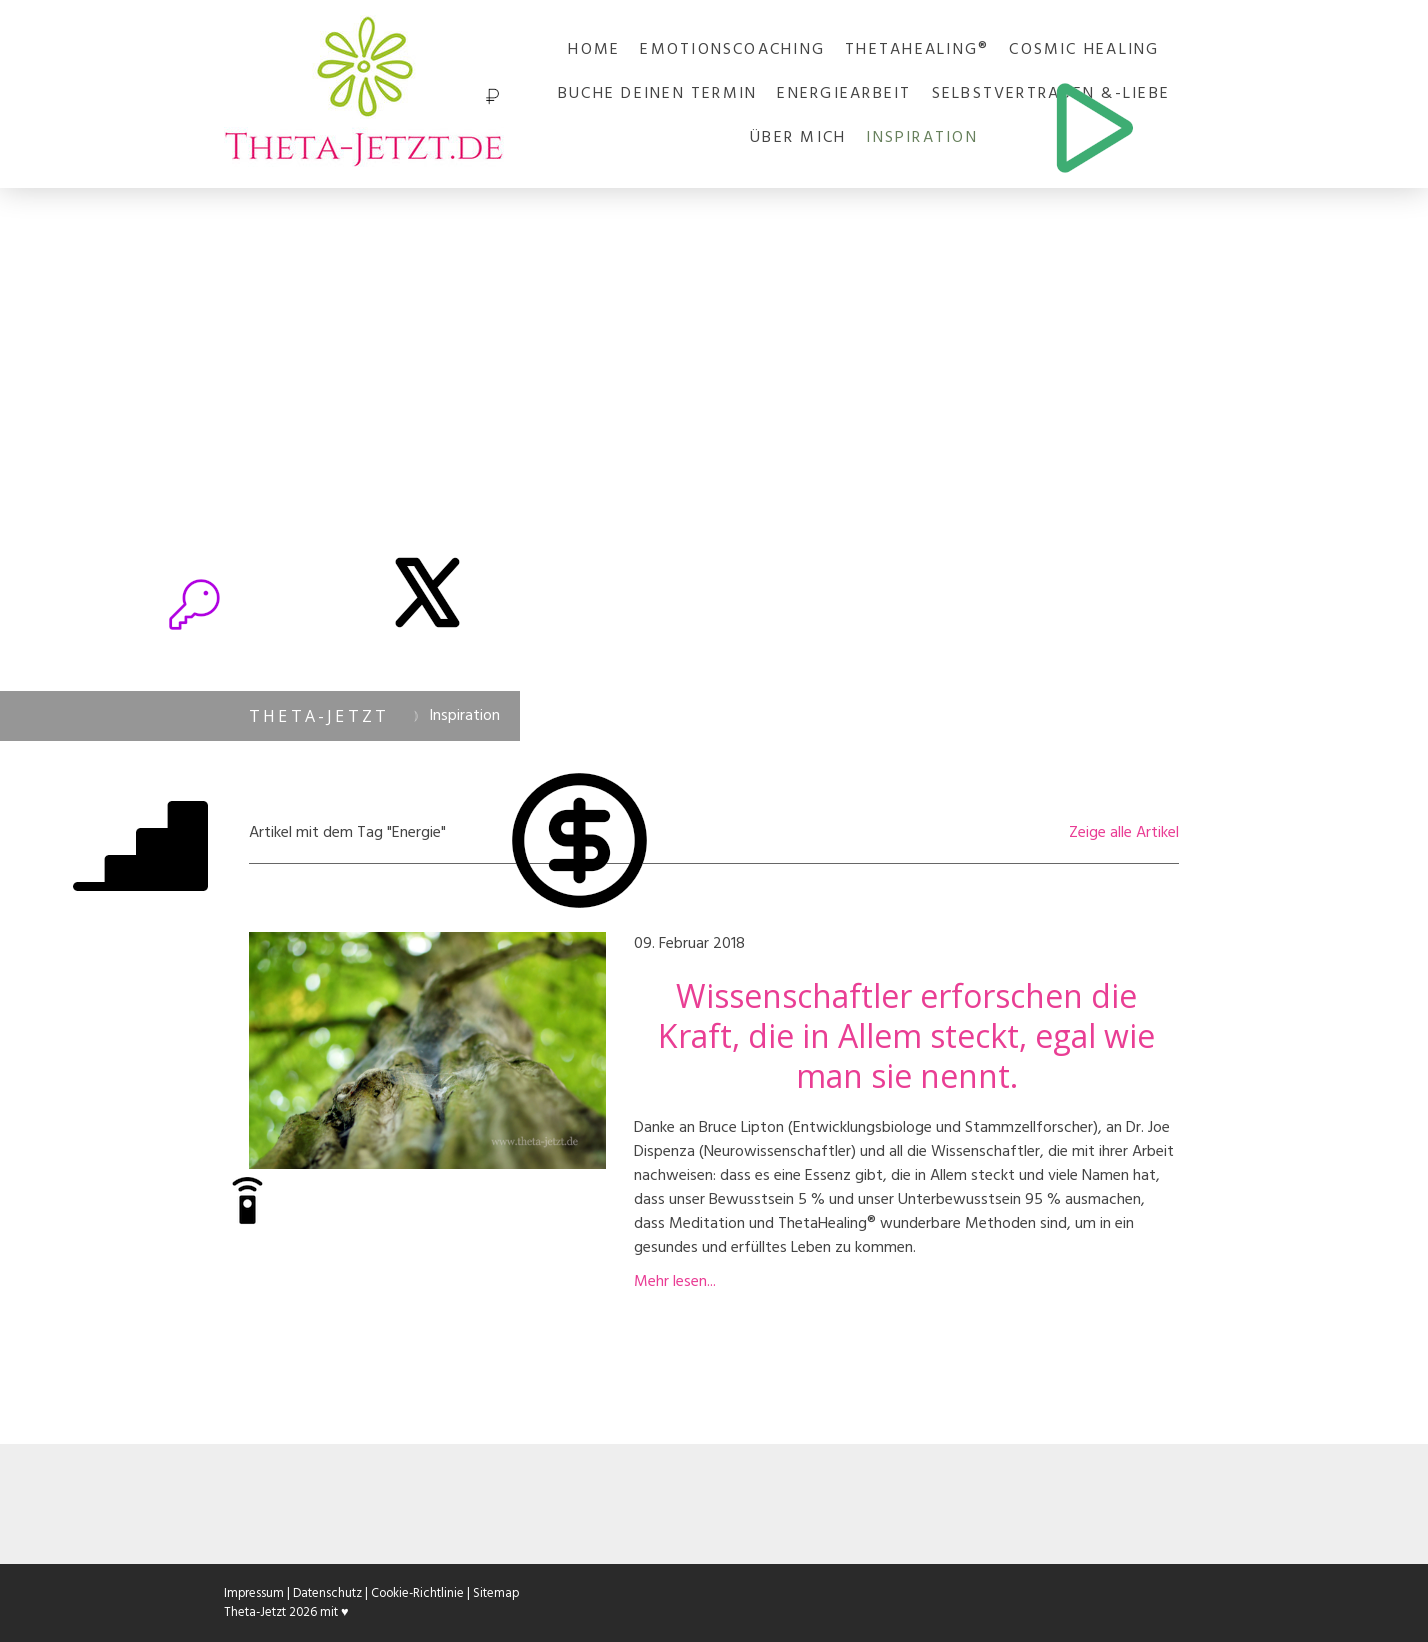  What do you see at coordinates (579, 840) in the screenshot?
I see `view account balance or payment options` at bounding box center [579, 840].